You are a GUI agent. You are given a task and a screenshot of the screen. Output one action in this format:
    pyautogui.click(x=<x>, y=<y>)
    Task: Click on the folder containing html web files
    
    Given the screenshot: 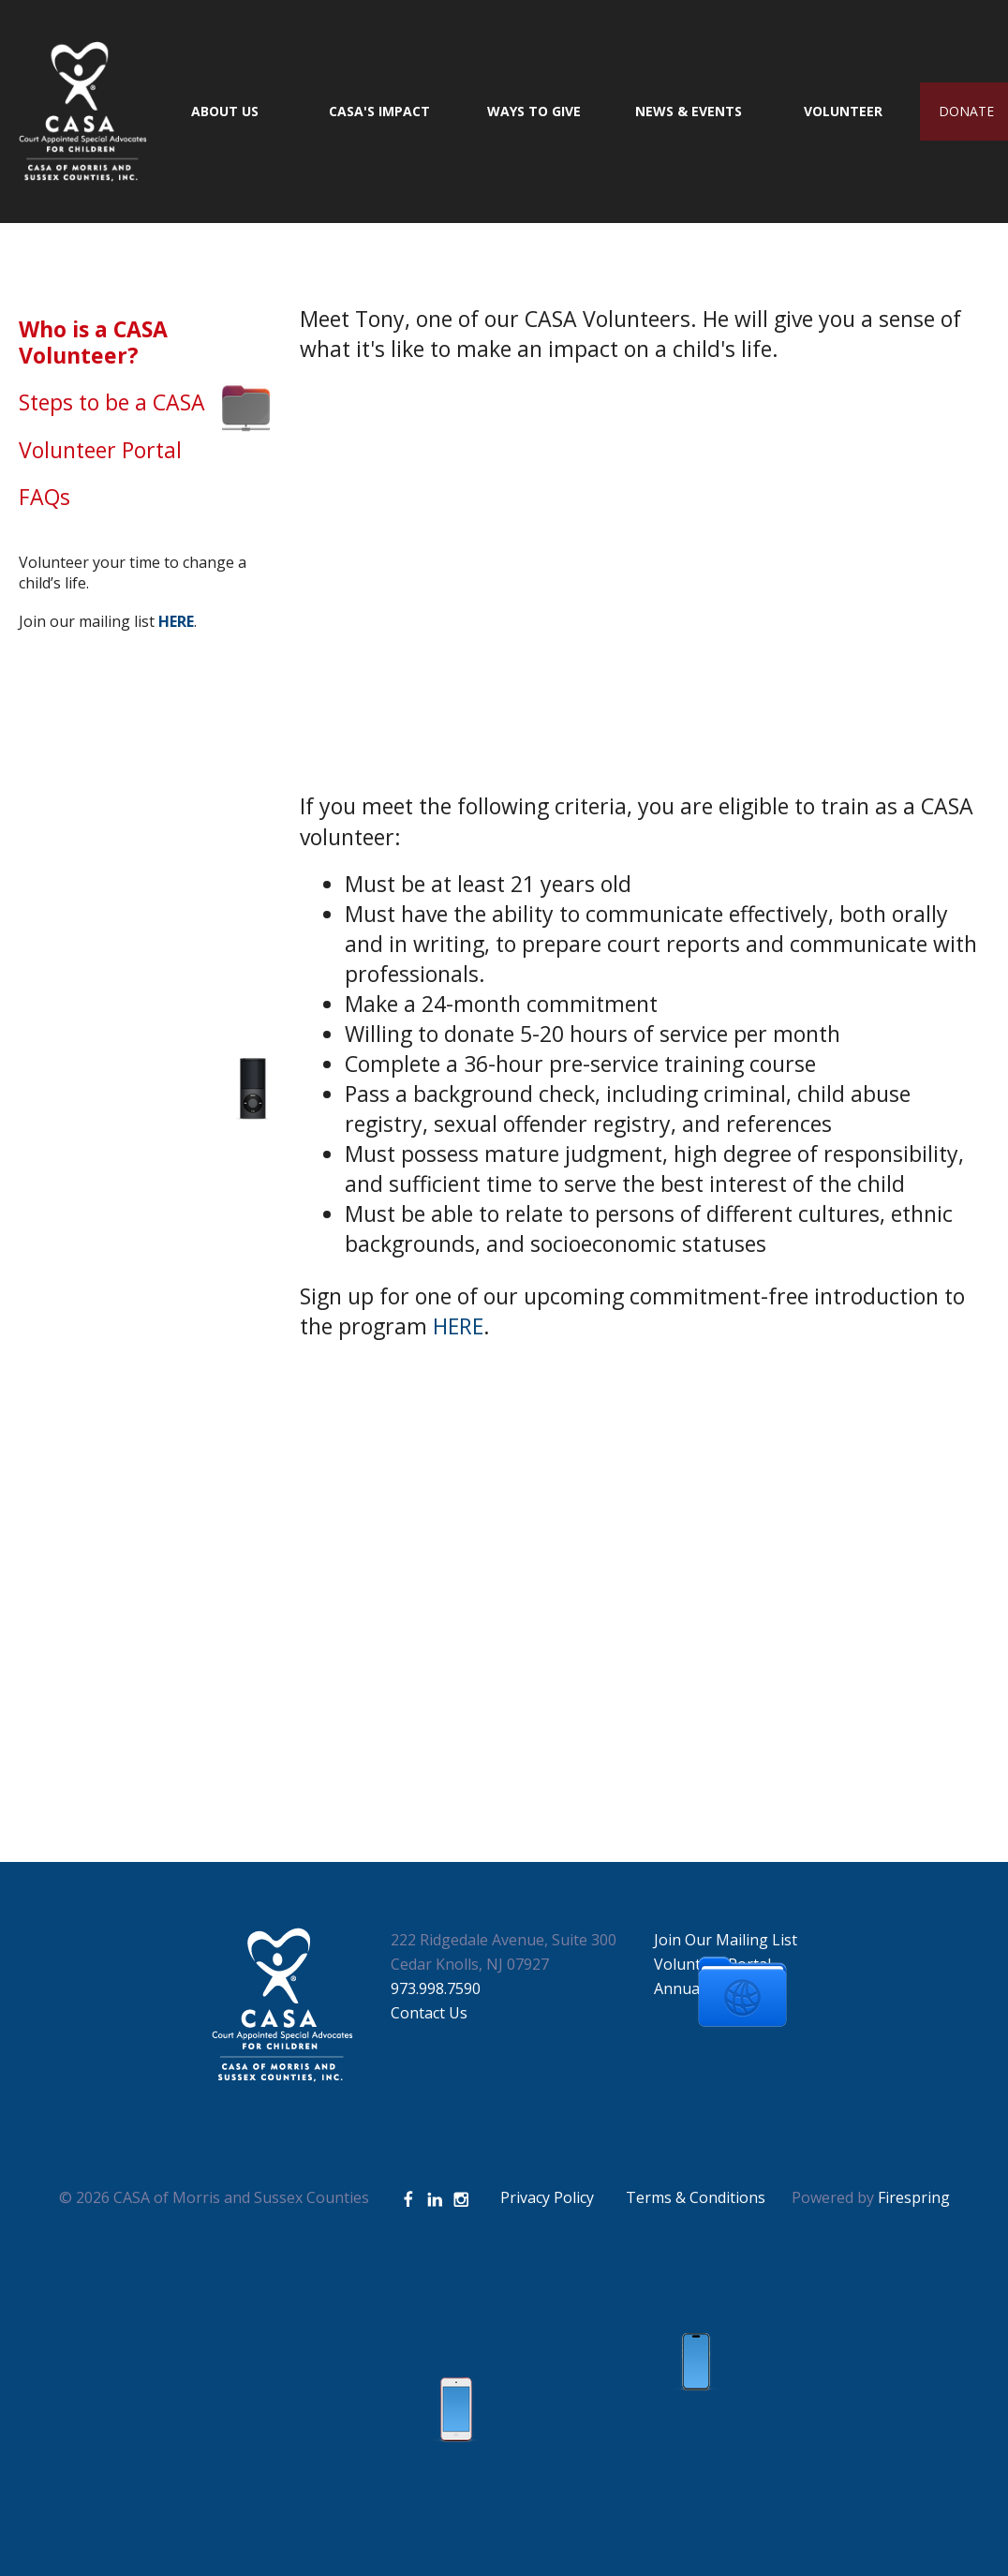 What is the action you would take?
    pyautogui.click(x=742, y=1991)
    